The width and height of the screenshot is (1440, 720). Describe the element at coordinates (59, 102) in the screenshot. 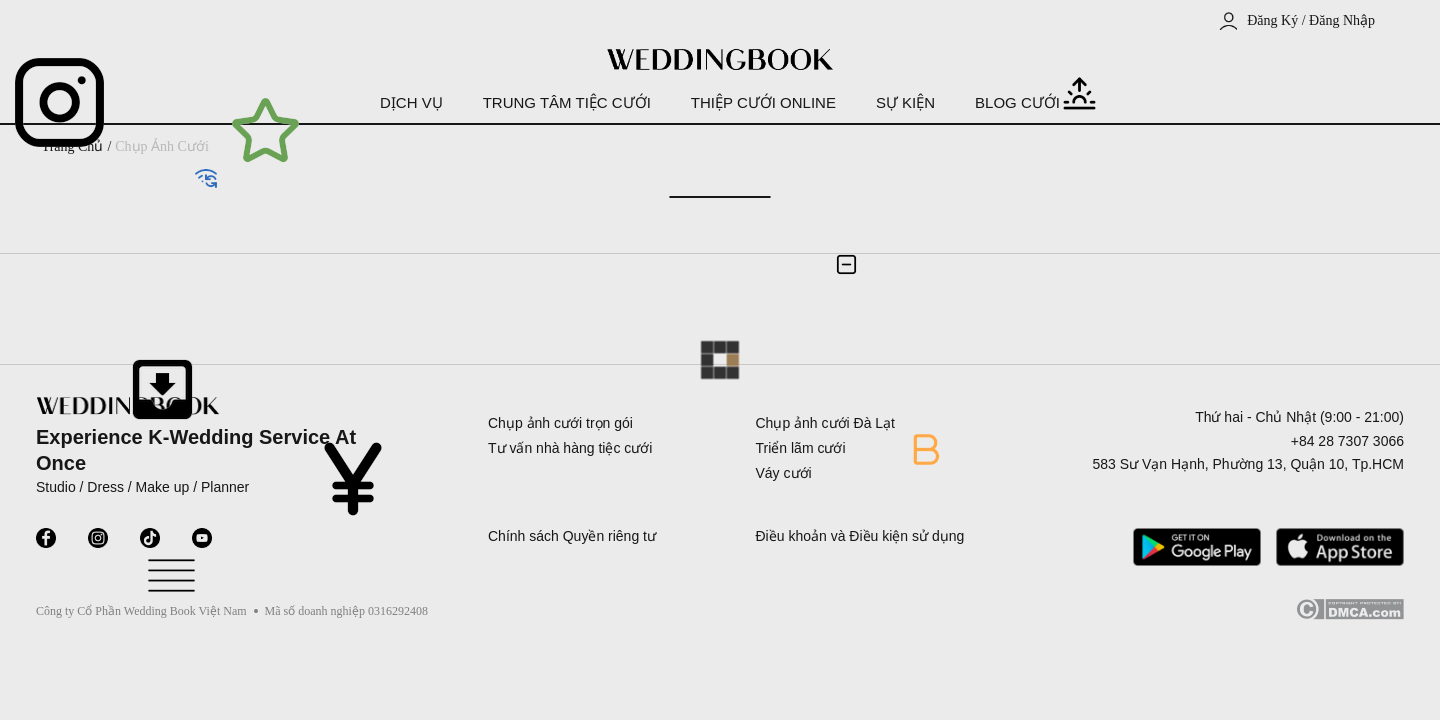

I see `open instagram app` at that location.